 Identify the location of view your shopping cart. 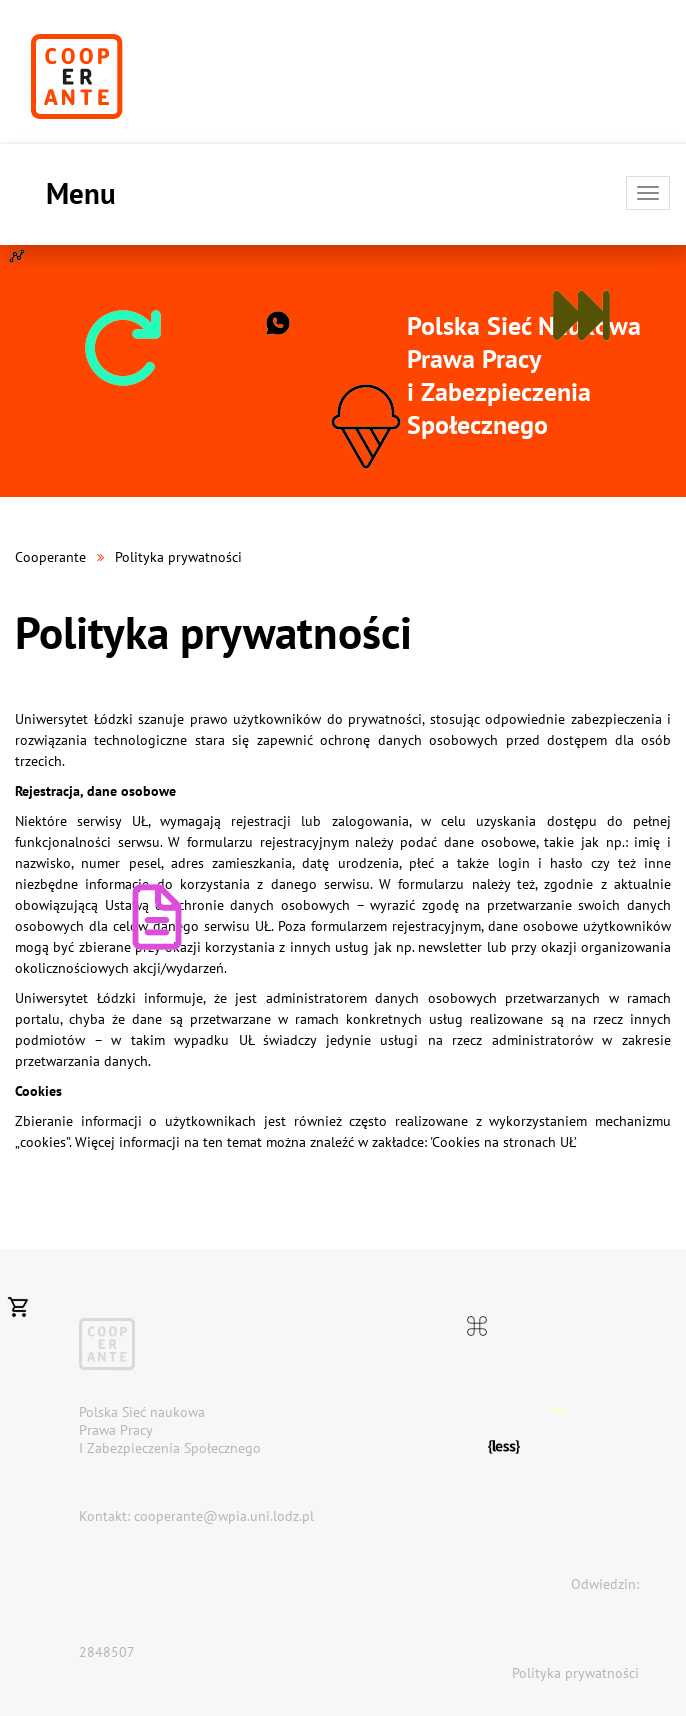
(19, 1307).